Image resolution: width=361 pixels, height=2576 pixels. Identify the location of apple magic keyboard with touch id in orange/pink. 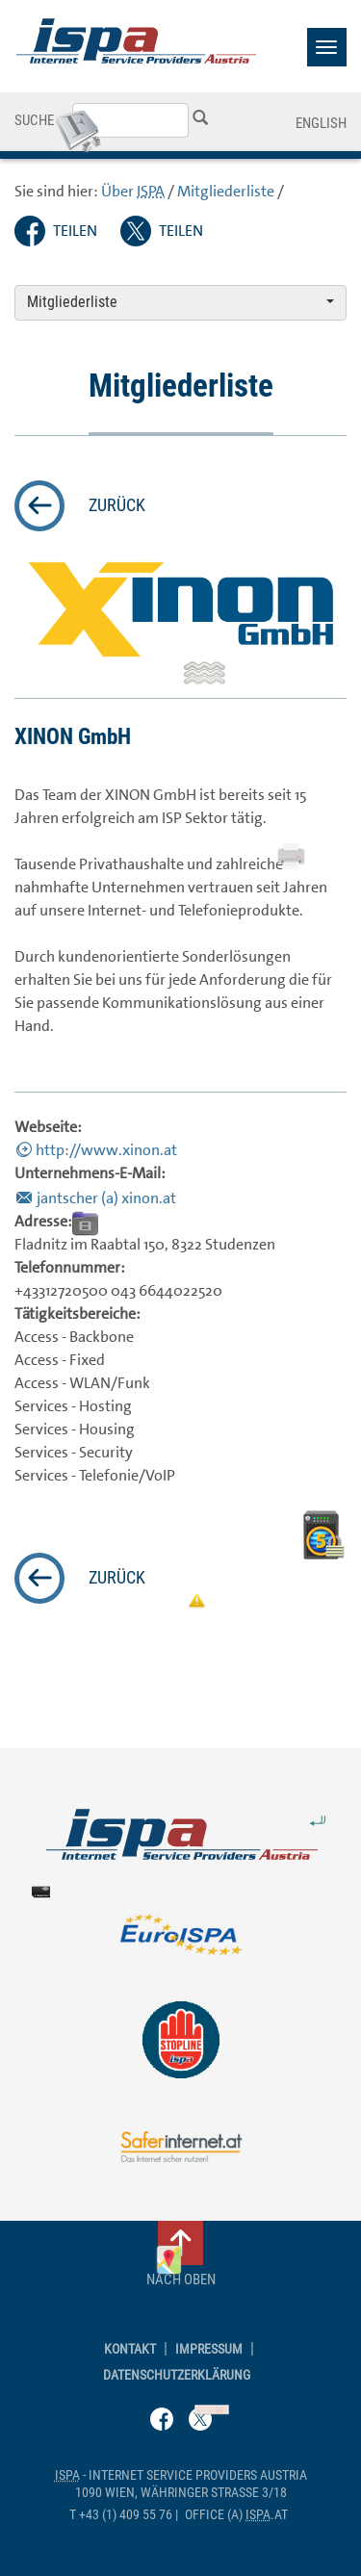
(212, 2409).